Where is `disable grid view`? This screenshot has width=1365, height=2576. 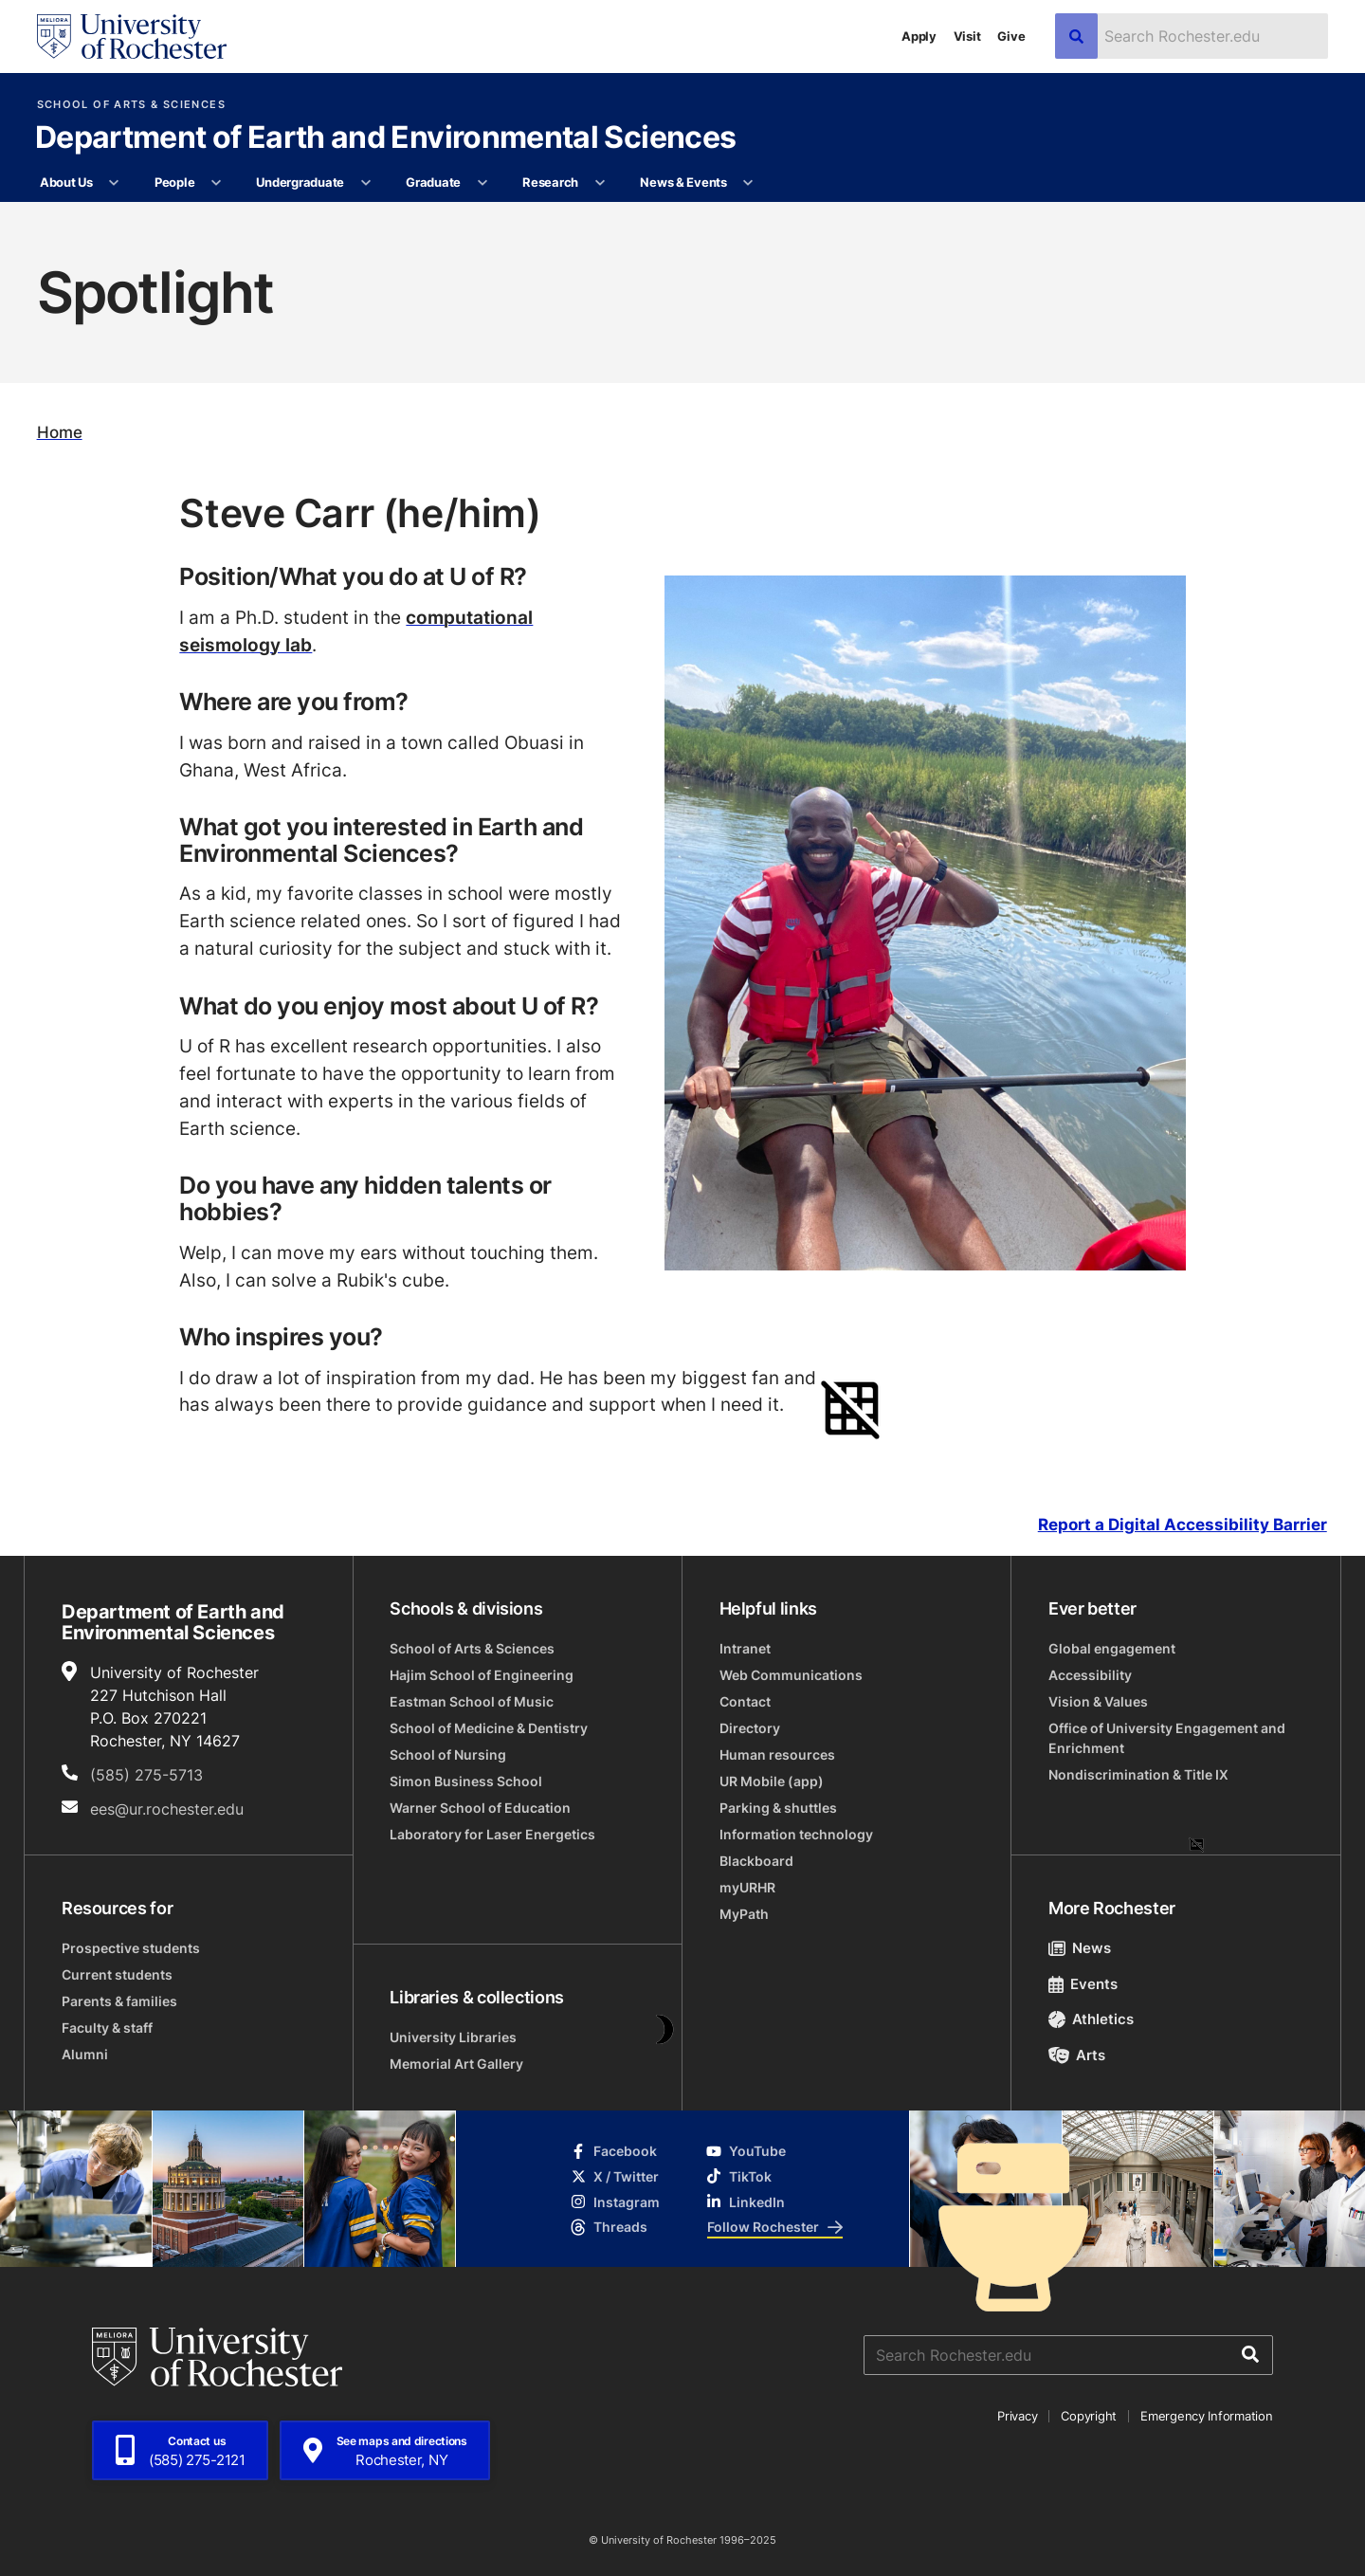 disable grid view is located at coordinates (851, 1408).